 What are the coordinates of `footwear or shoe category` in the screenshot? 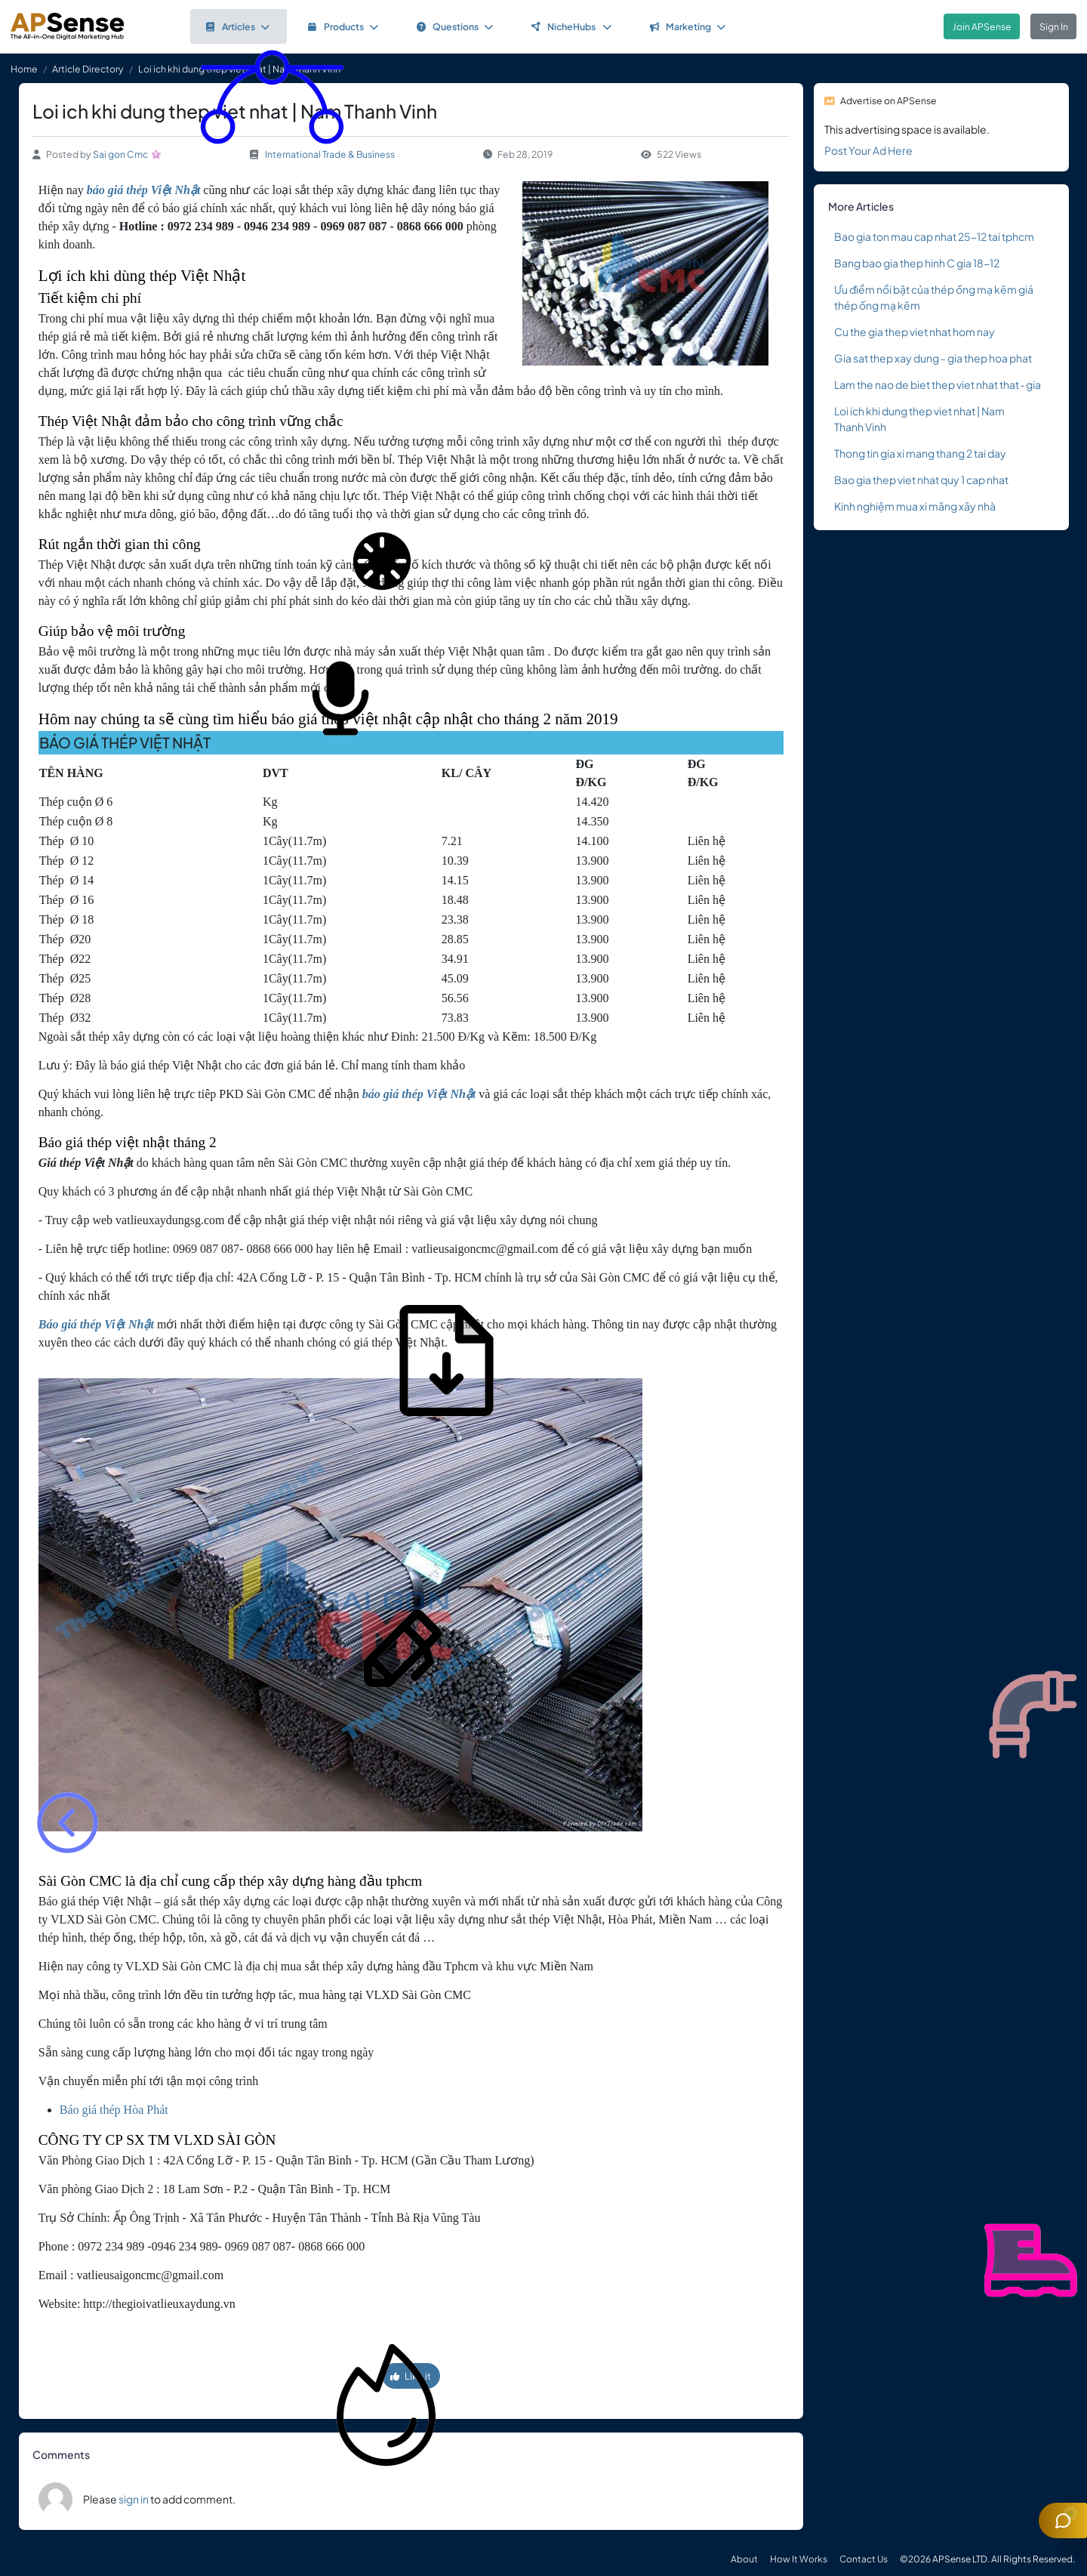 It's located at (1027, 2260).